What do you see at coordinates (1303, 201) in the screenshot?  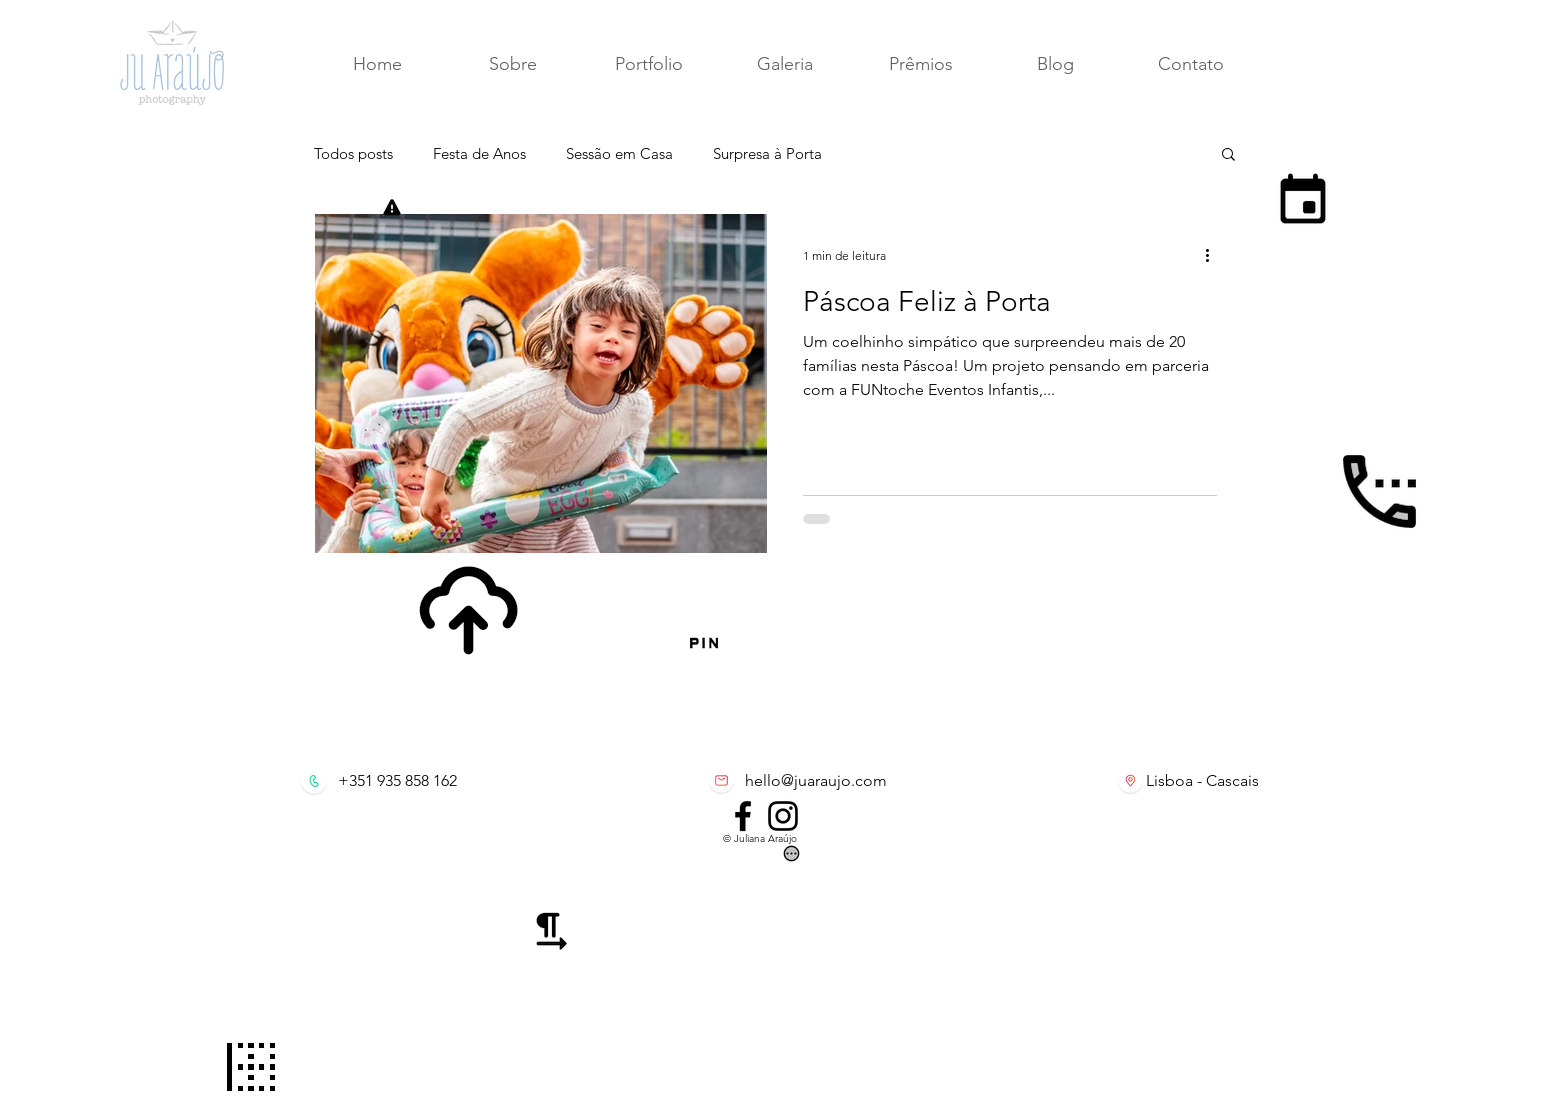 I see `add an event to your calendar` at bounding box center [1303, 201].